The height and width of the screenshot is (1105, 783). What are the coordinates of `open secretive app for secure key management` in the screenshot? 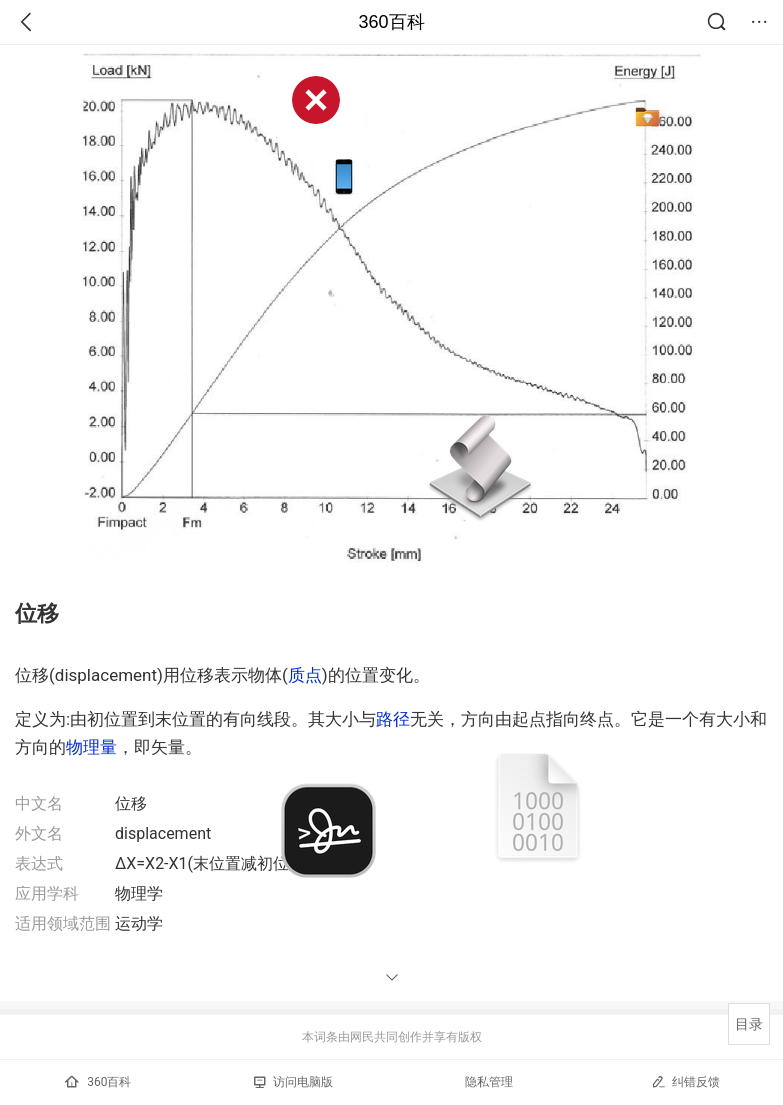 It's located at (328, 830).